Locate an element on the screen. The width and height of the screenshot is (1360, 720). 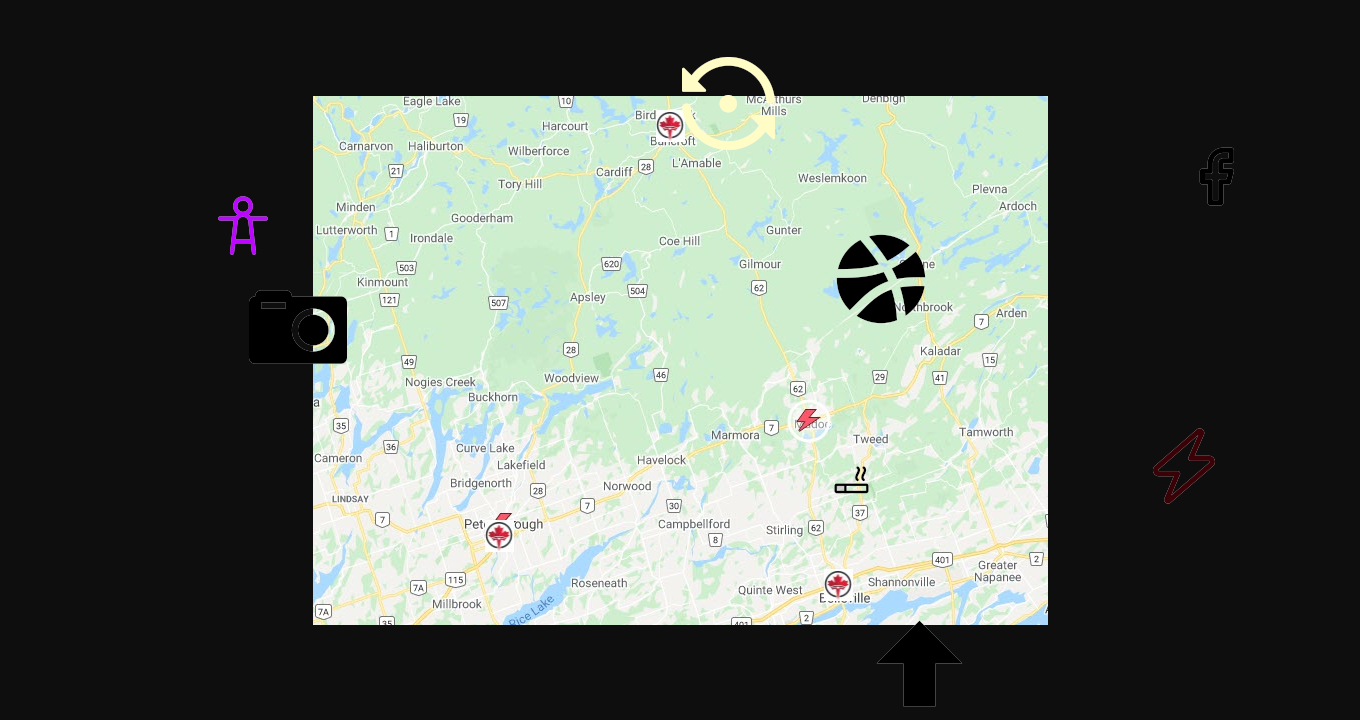
open Facebook app is located at coordinates (1215, 176).